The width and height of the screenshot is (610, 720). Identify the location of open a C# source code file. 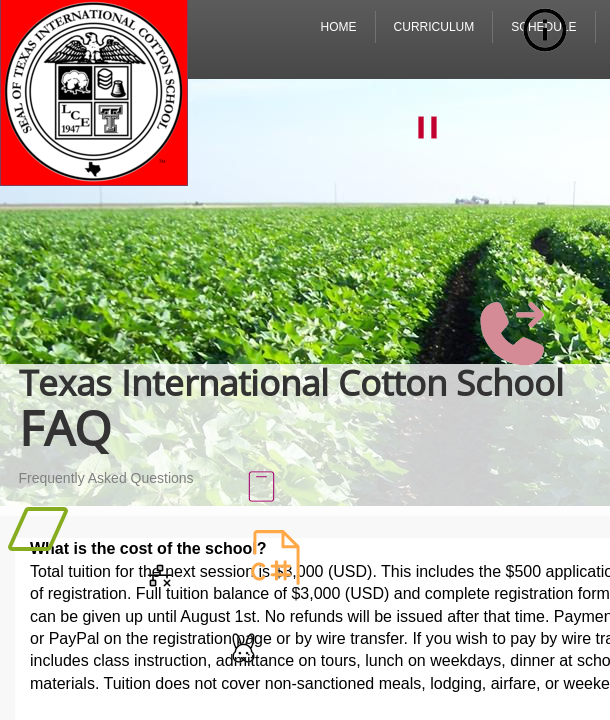
(276, 557).